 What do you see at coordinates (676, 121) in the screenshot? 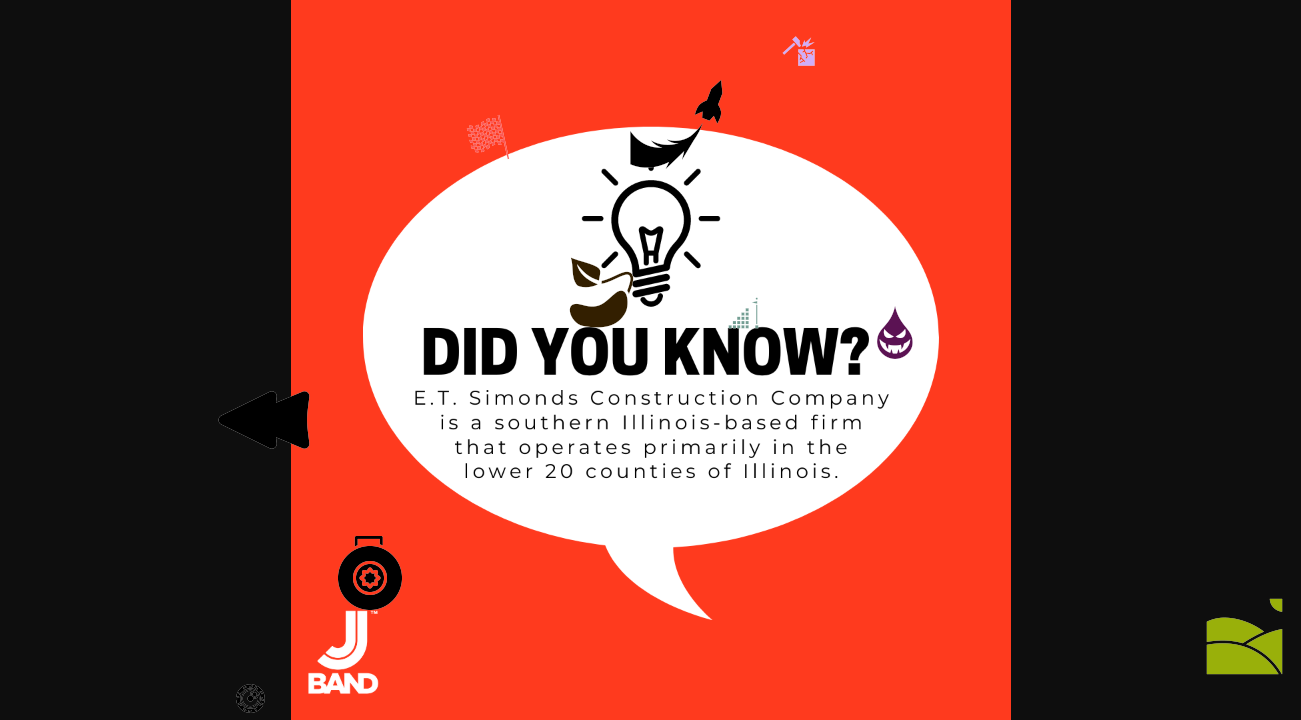
I see `launch or deploy an application` at bounding box center [676, 121].